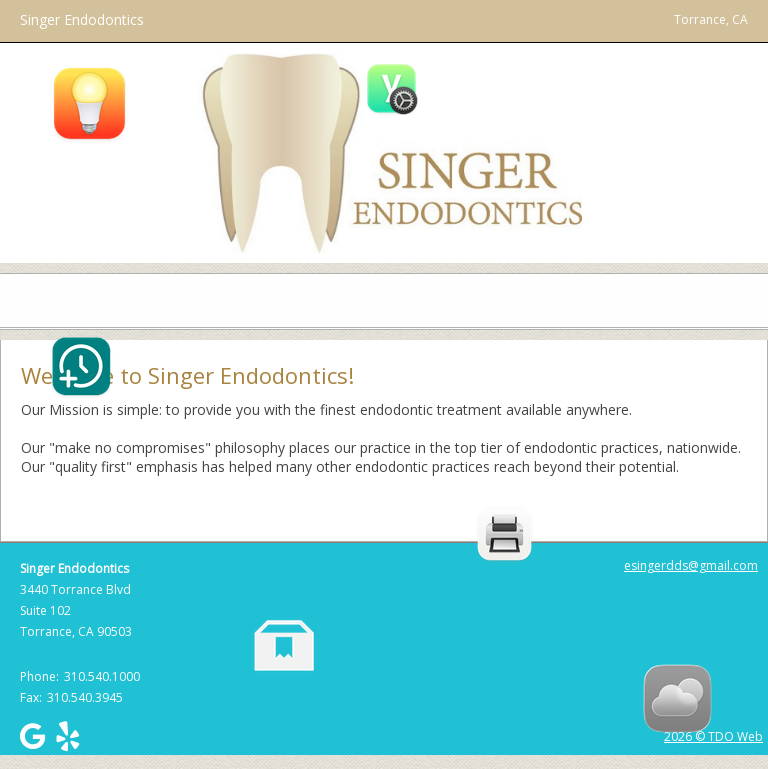 Image resolution: width=768 pixels, height=769 pixels. I want to click on software updates are currently paused or unavailable, so click(284, 637).